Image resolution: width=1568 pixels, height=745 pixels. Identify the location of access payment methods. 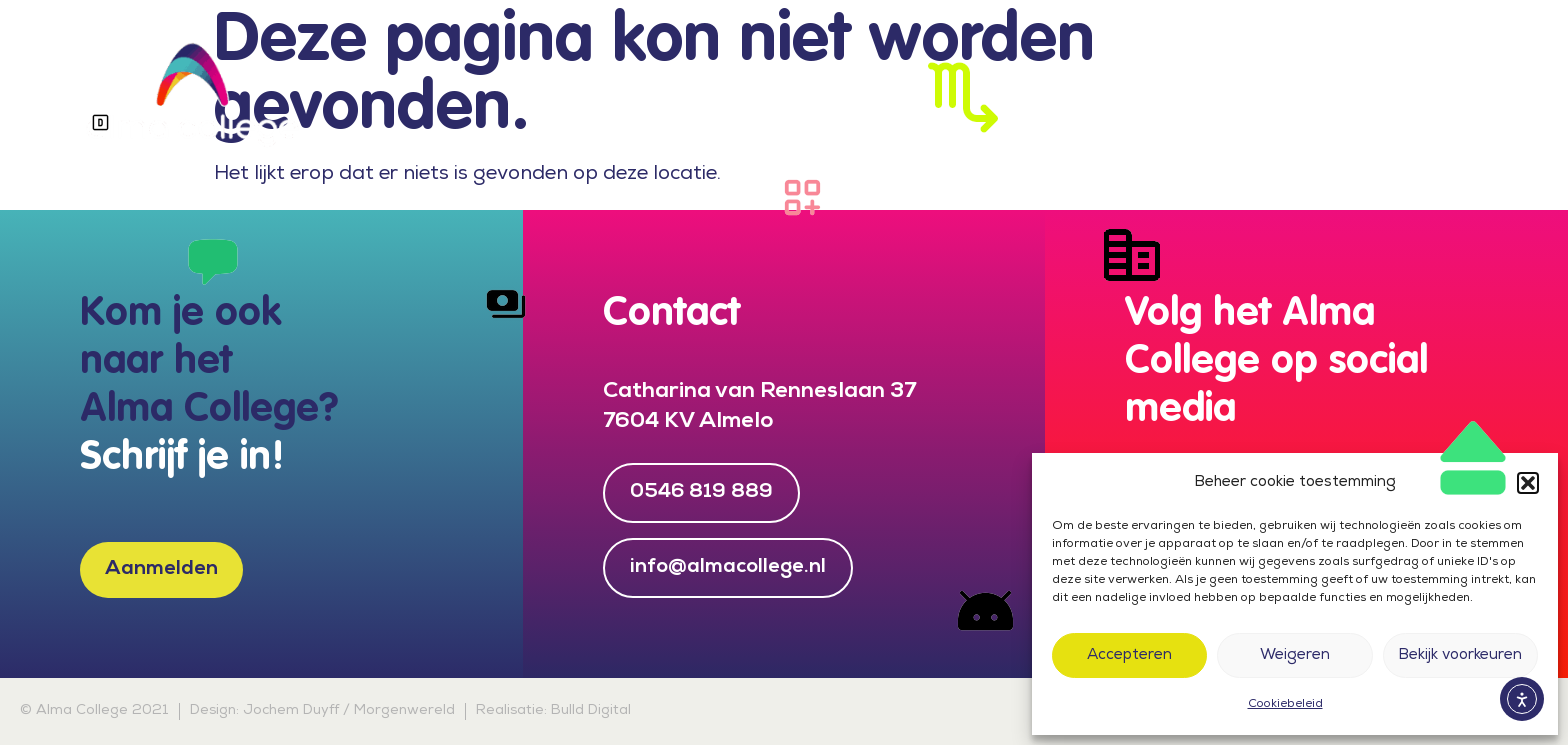
(506, 304).